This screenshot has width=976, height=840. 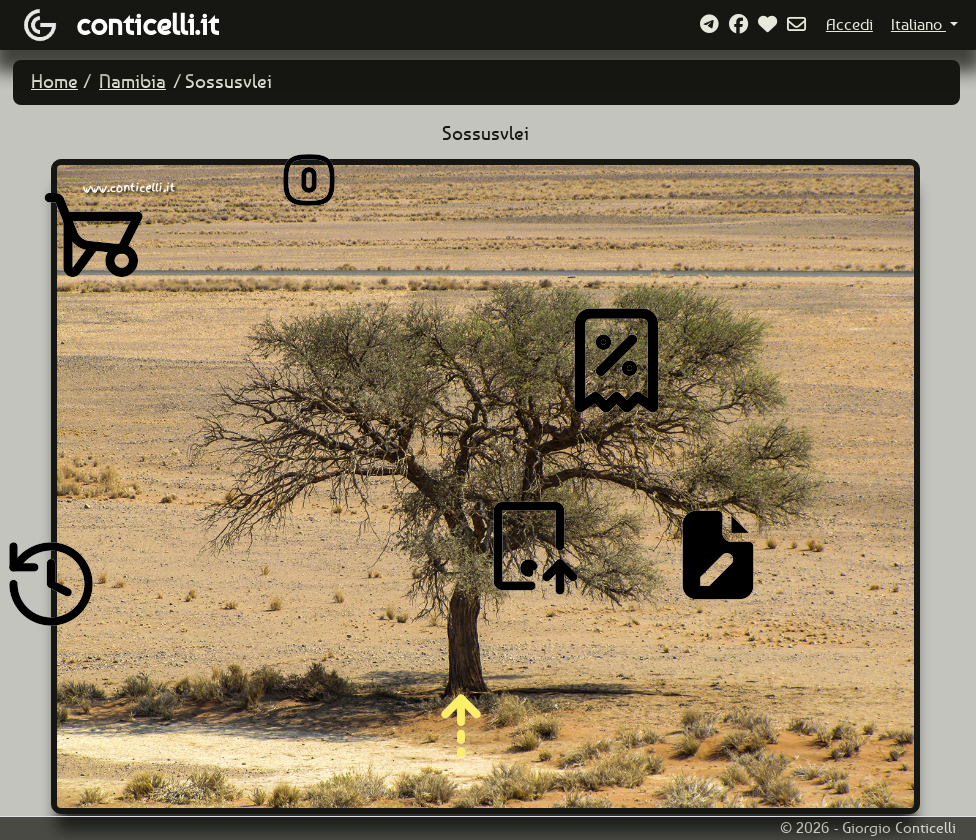 I want to click on upload in progress, so click(x=461, y=726).